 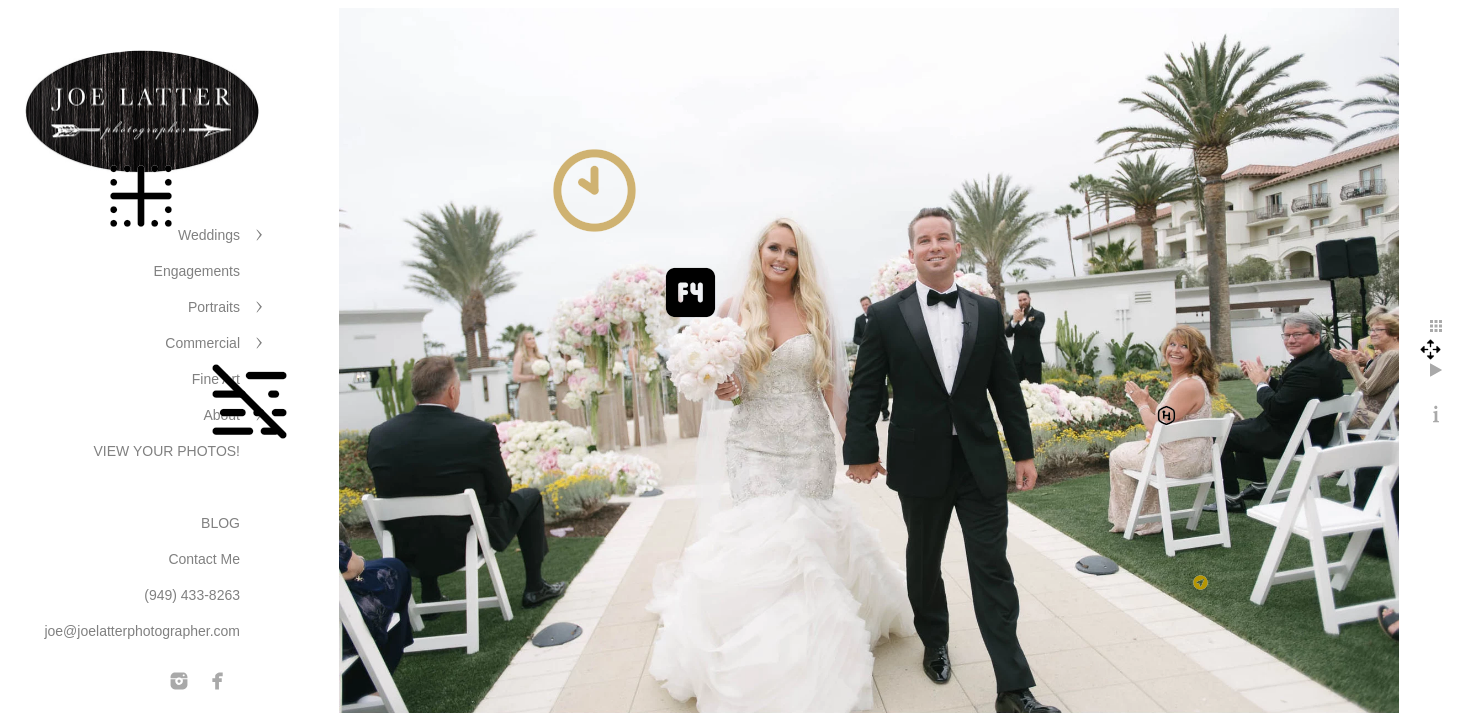 I want to click on indicates the current time or timestamp, so click(x=594, y=190).